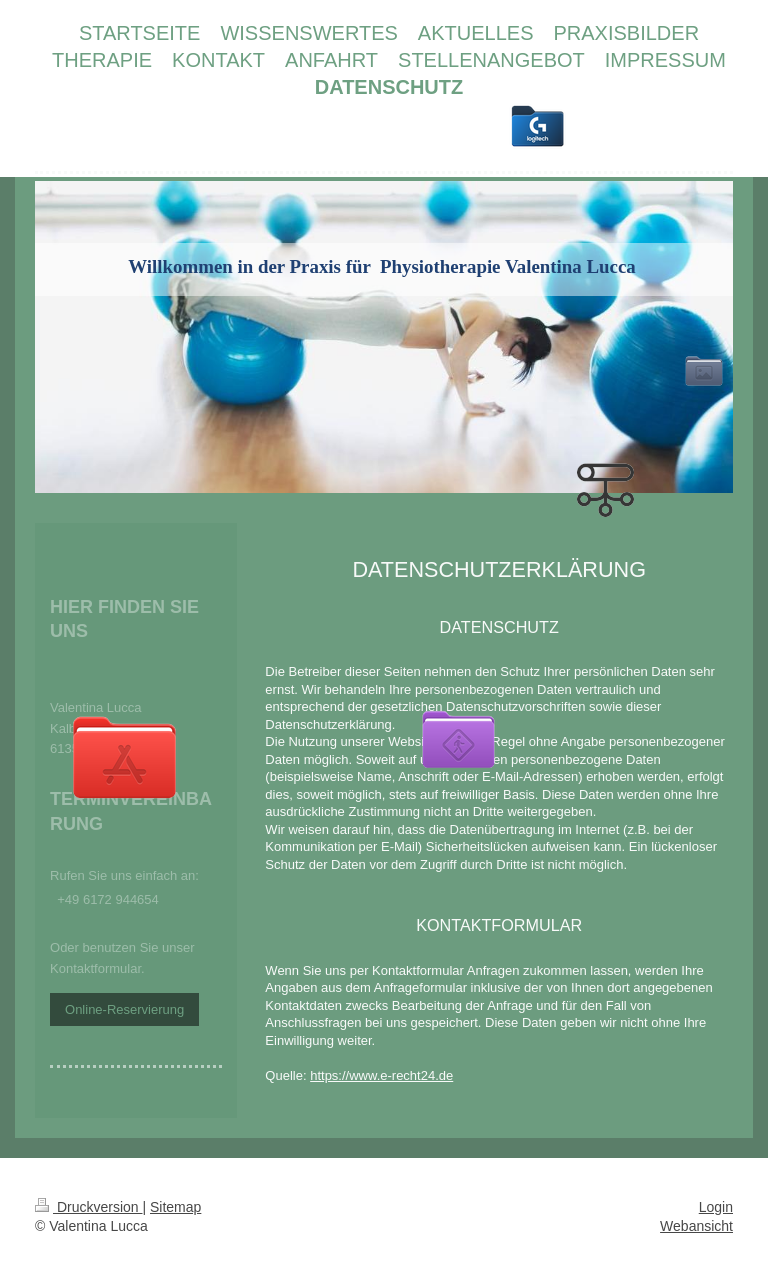 Image resolution: width=768 pixels, height=1277 pixels. What do you see at coordinates (605, 488) in the screenshot?
I see `configure network proxy settings` at bounding box center [605, 488].